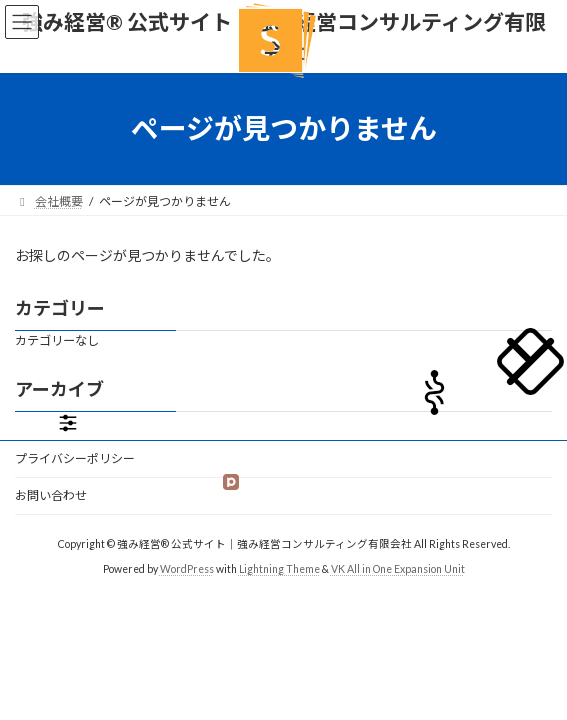 This screenshot has width=567, height=720. Describe the element at coordinates (68, 423) in the screenshot. I see `adjust audio or equalizer settings` at that location.